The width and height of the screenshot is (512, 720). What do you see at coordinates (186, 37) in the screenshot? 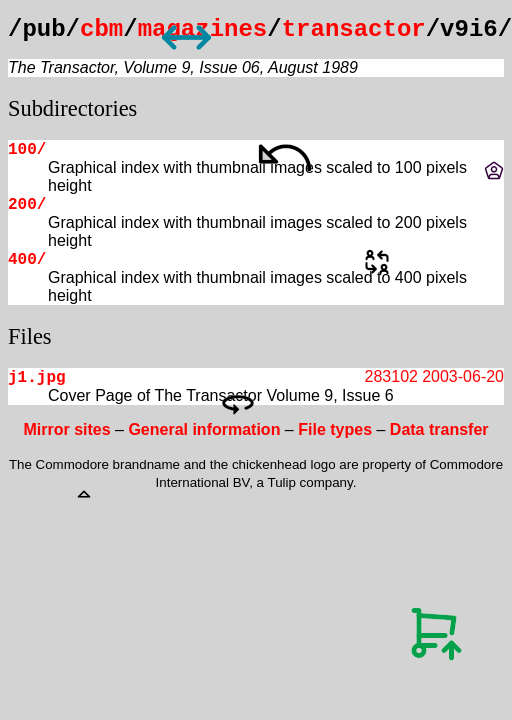
I see `resize element horizontally` at bounding box center [186, 37].